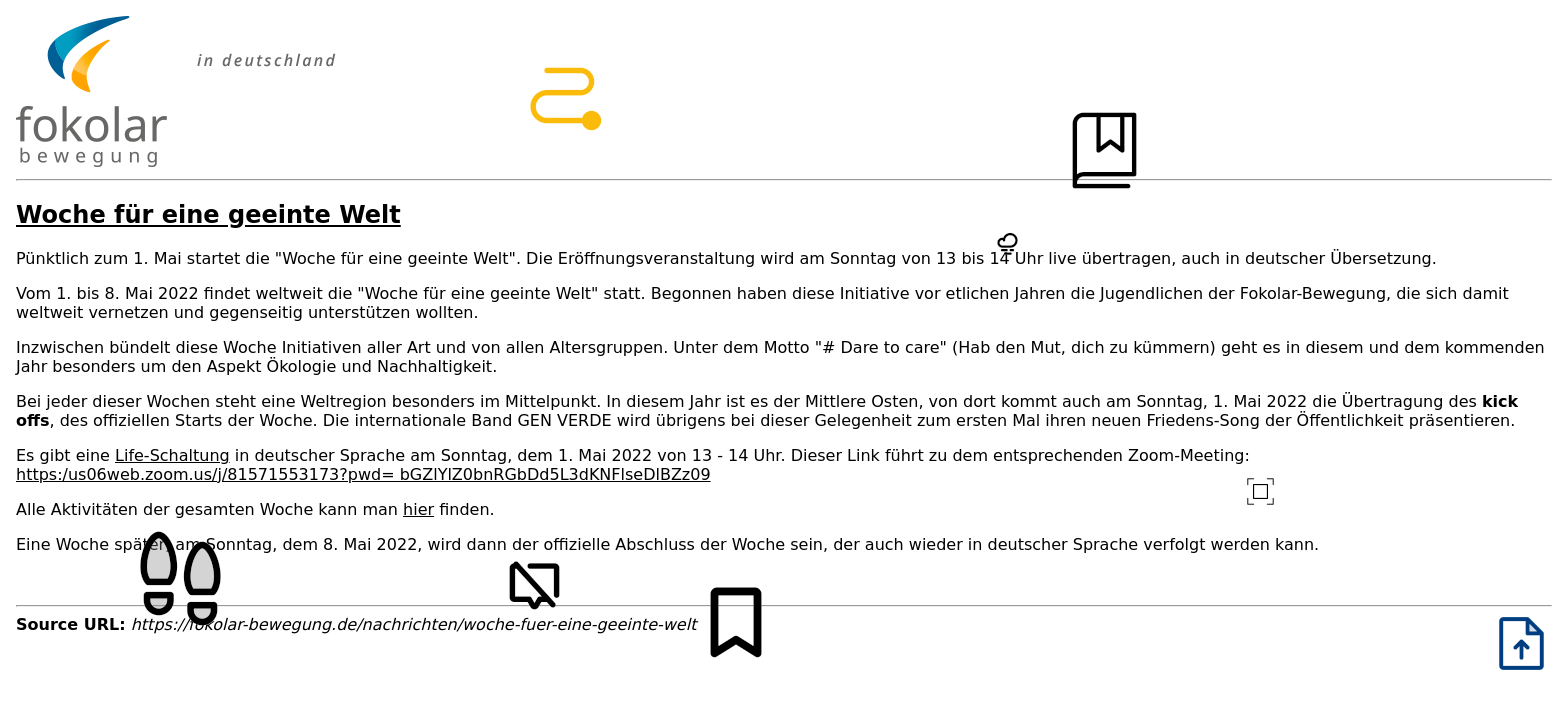  Describe the element at coordinates (1104, 150) in the screenshot. I see `access your bookmarked reading material` at that location.